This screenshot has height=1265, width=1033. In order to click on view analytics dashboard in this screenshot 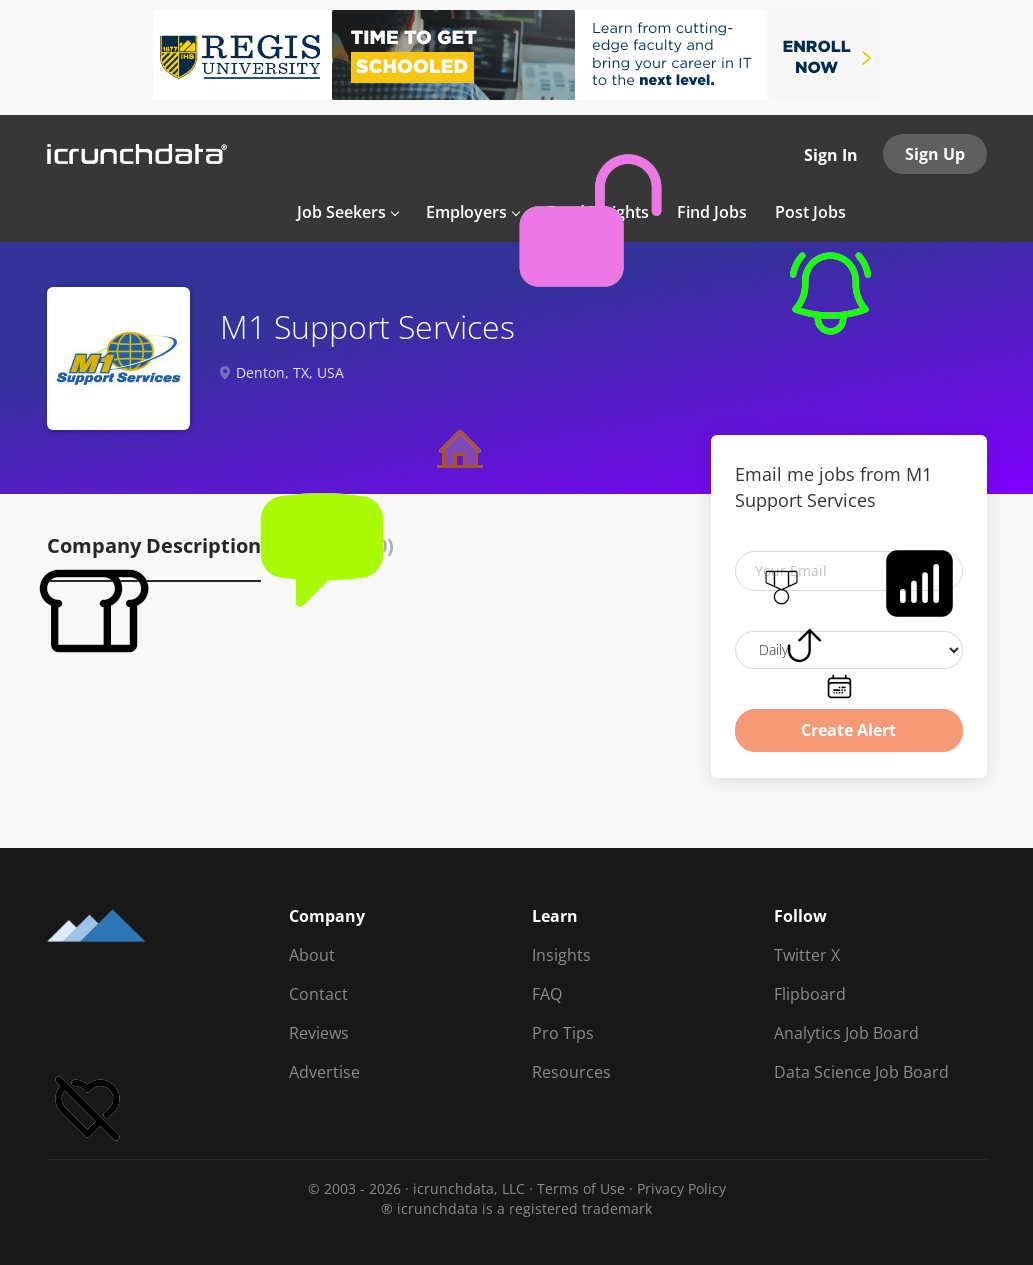, I will do `click(919, 583)`.